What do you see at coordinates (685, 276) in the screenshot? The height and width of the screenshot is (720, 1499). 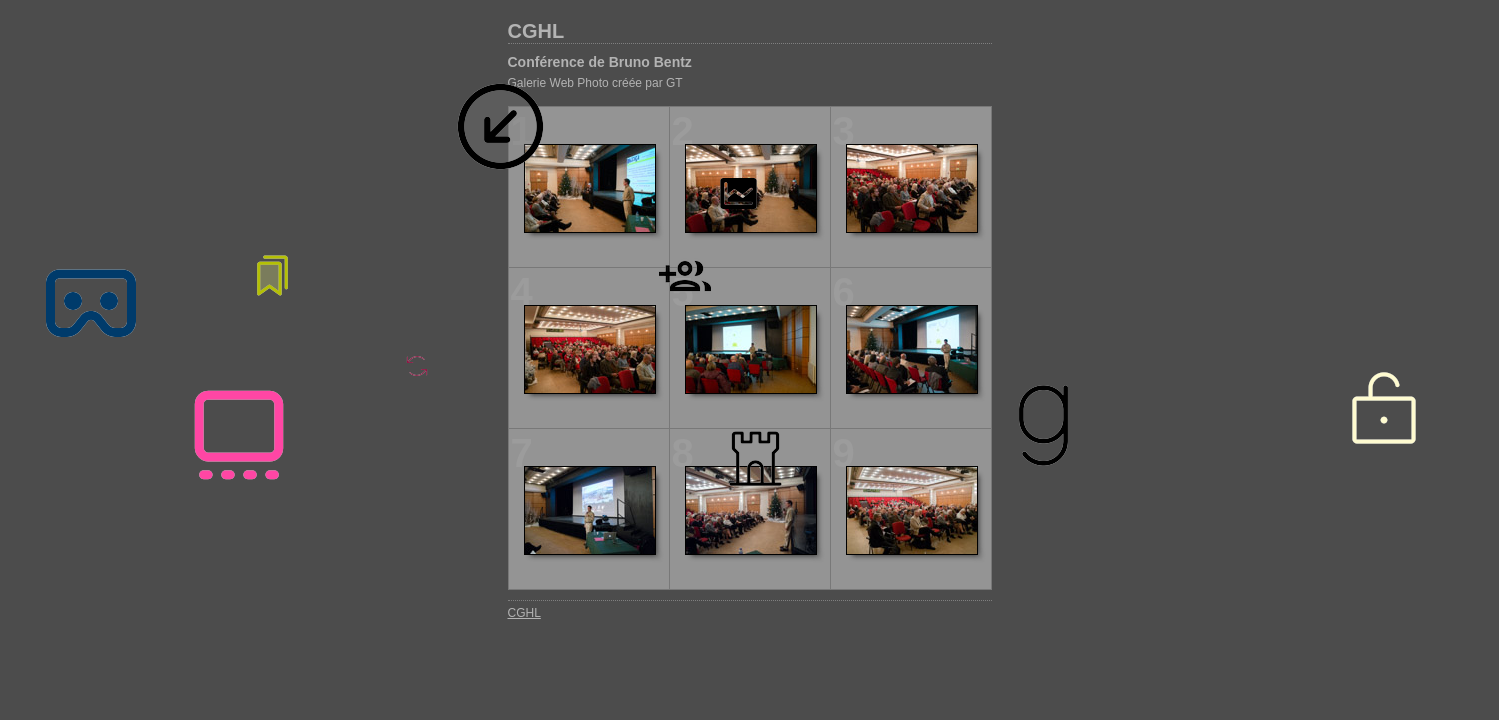 I see `add a new member to a group` at bounding box center [685, 276].